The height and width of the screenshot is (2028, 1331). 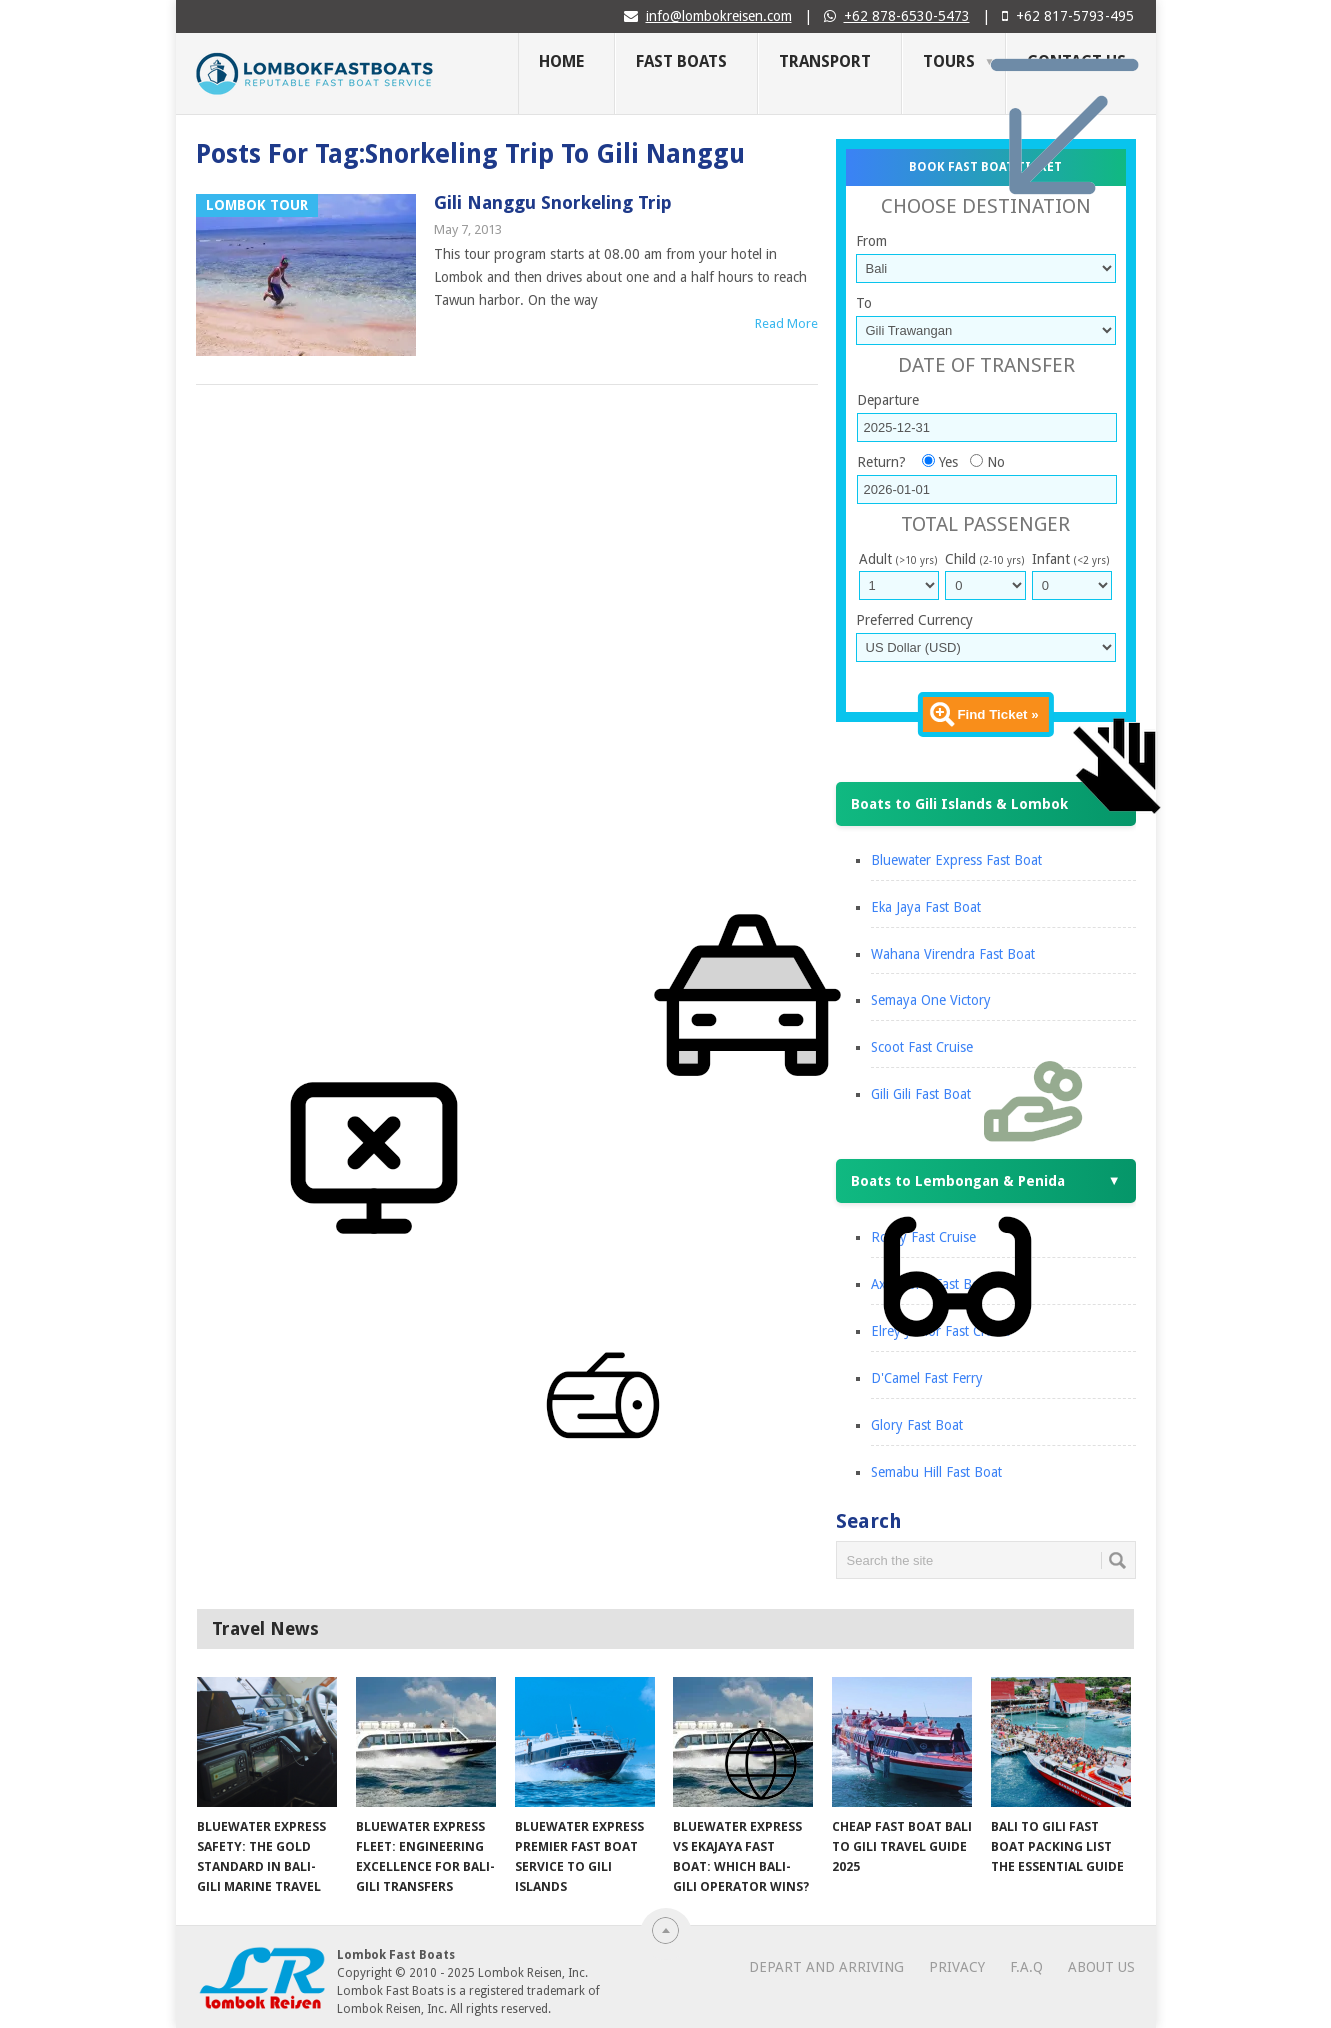 What do you see at coordinates (747, 1007) in the screenshot?
I see `request a taxi or ride service` at bounding box center [747, 1007].